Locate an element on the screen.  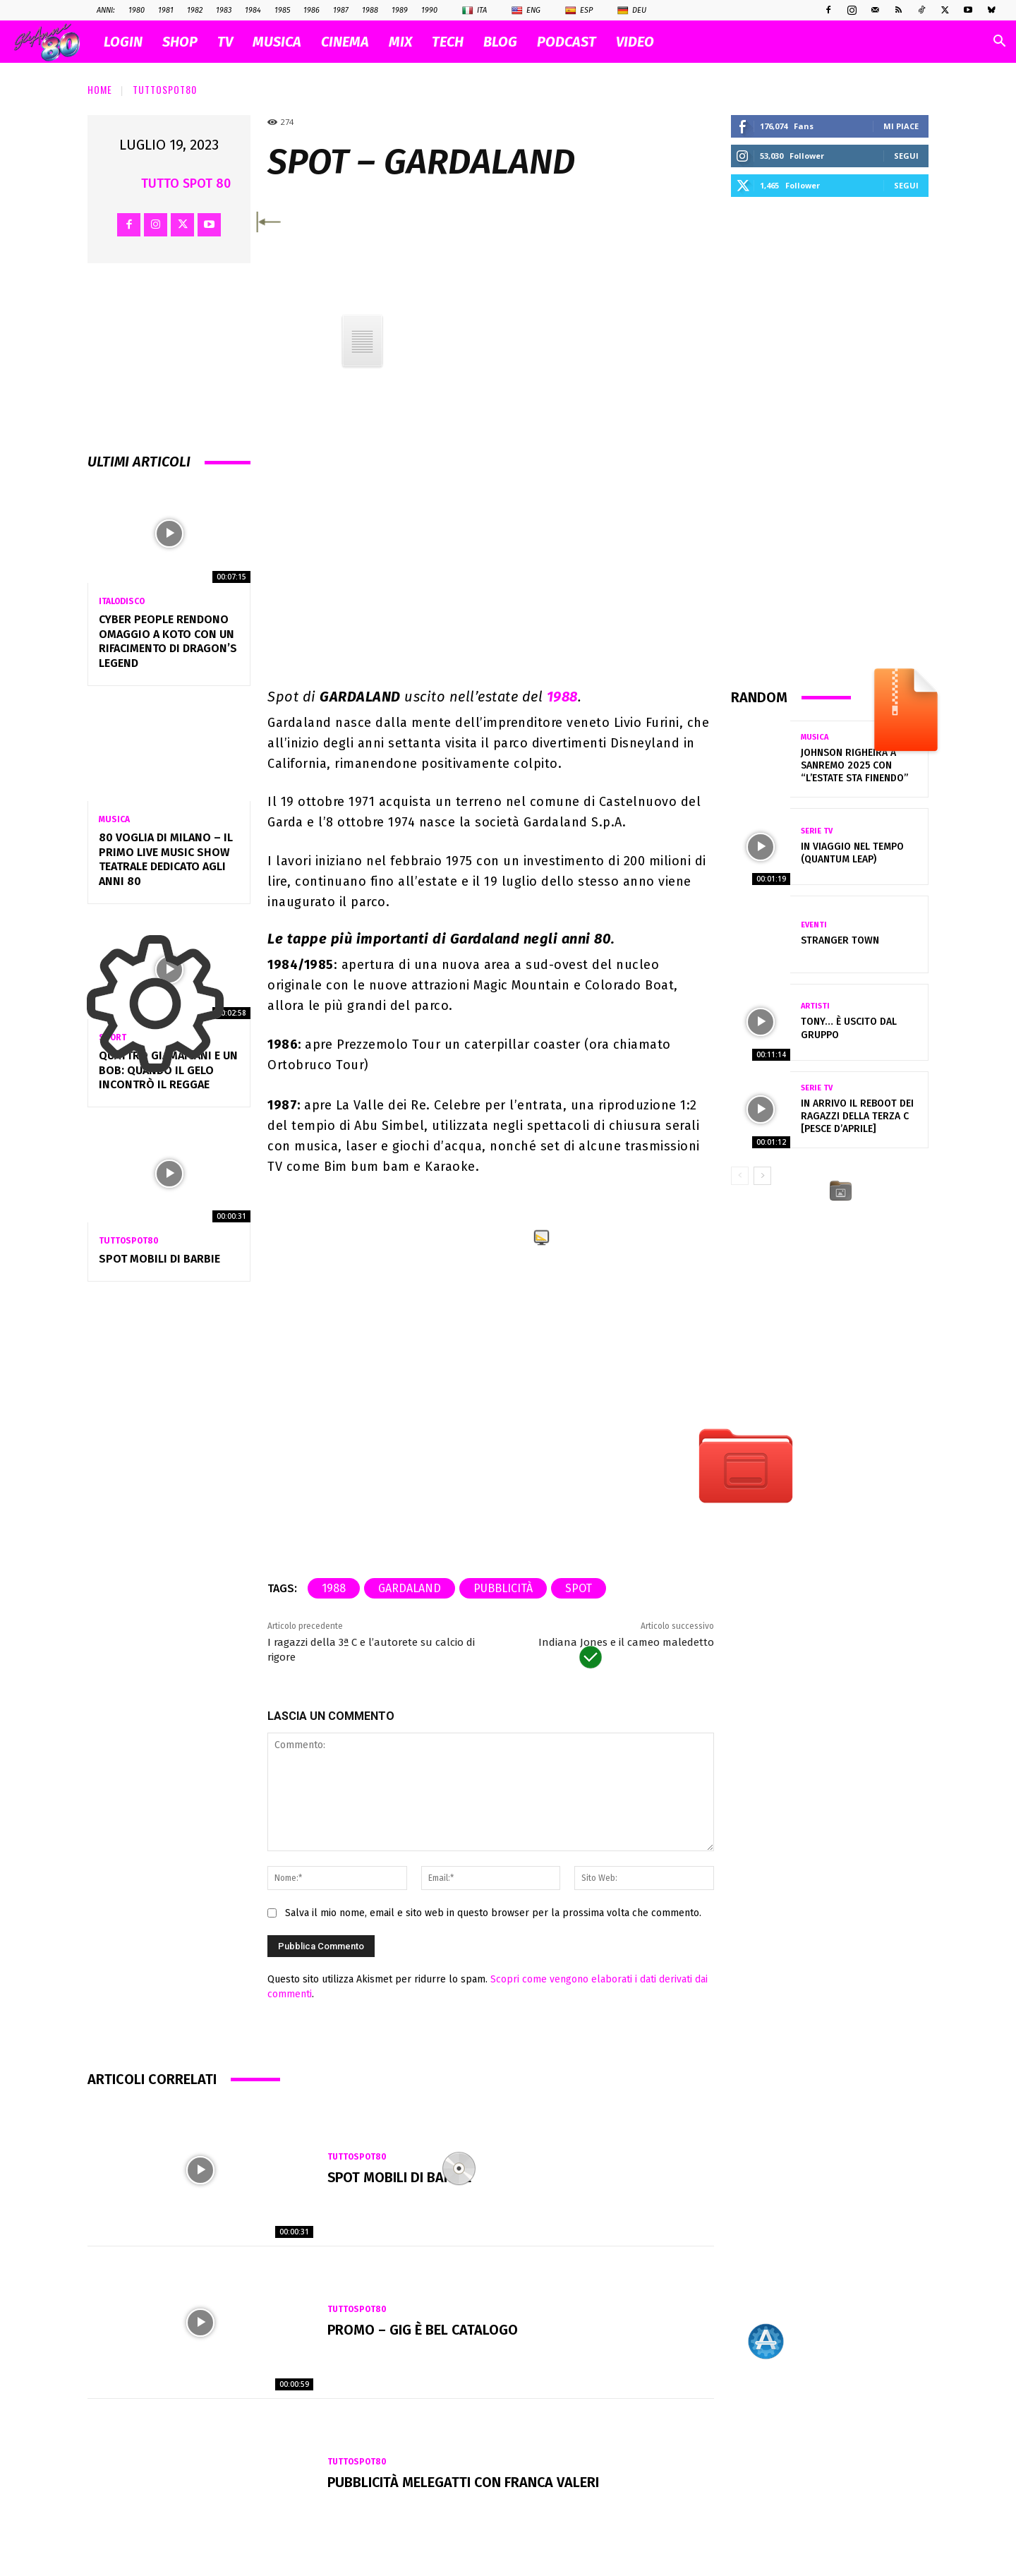
access display settings is located at coordinates (541, 1237).